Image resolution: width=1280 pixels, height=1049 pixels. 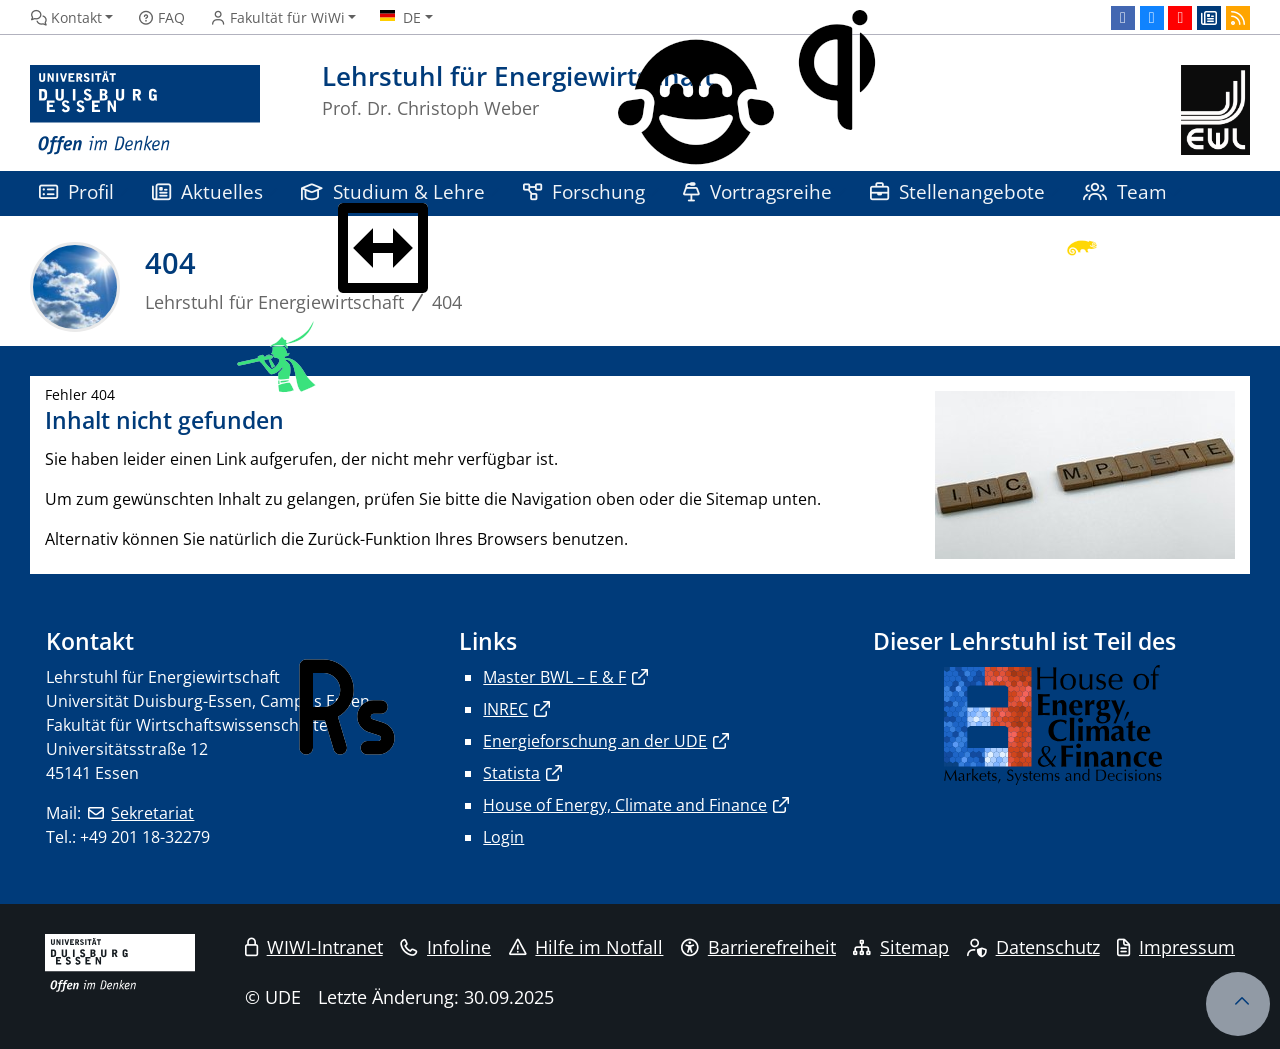 What do you see at coordinates (276, 356) in the screenshot?
I see `pied piper logo` at bounding box center [276, 356].